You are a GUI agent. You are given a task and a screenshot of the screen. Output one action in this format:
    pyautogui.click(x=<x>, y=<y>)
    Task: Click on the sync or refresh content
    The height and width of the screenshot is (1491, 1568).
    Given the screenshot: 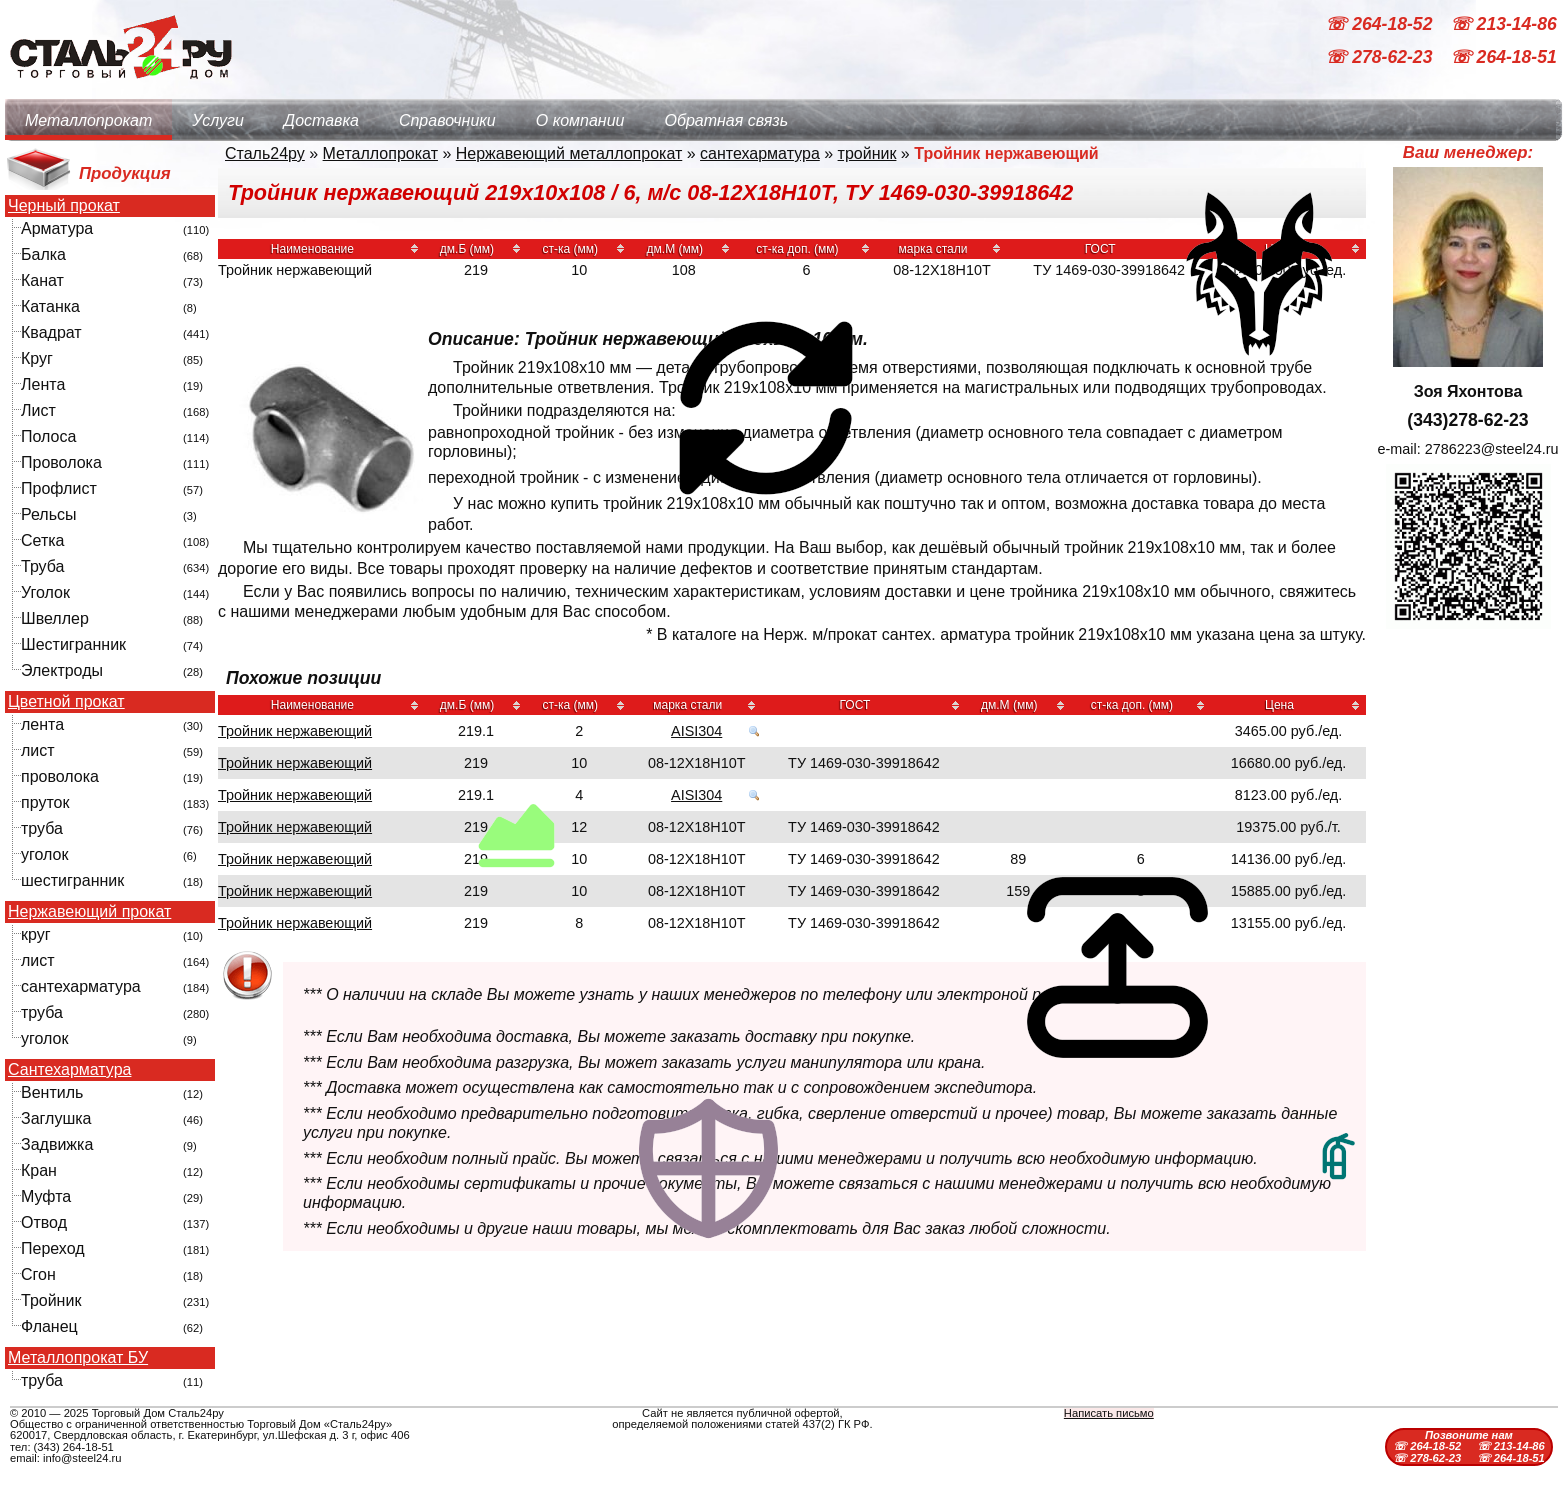 What is the action you would take?
    pyautogui.click(x=766, y=408)
    